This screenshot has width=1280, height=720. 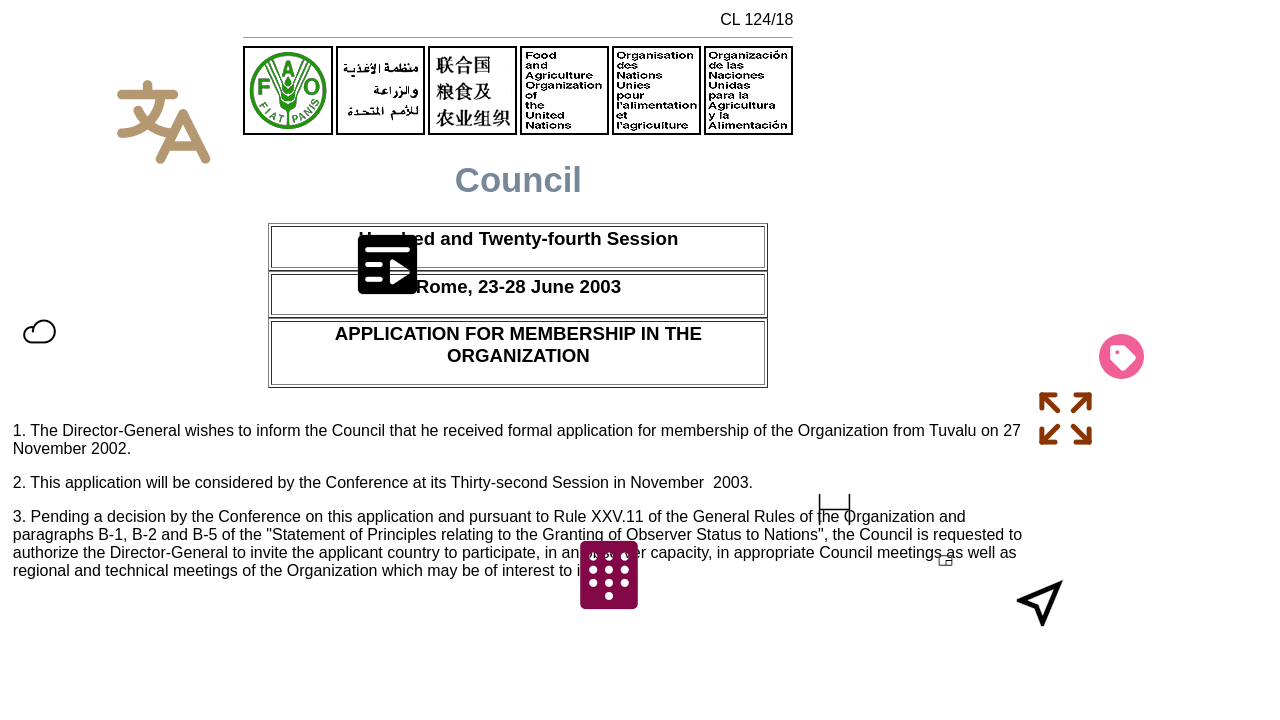 I want to click on access cloud storage, so click(x=39, y=331).